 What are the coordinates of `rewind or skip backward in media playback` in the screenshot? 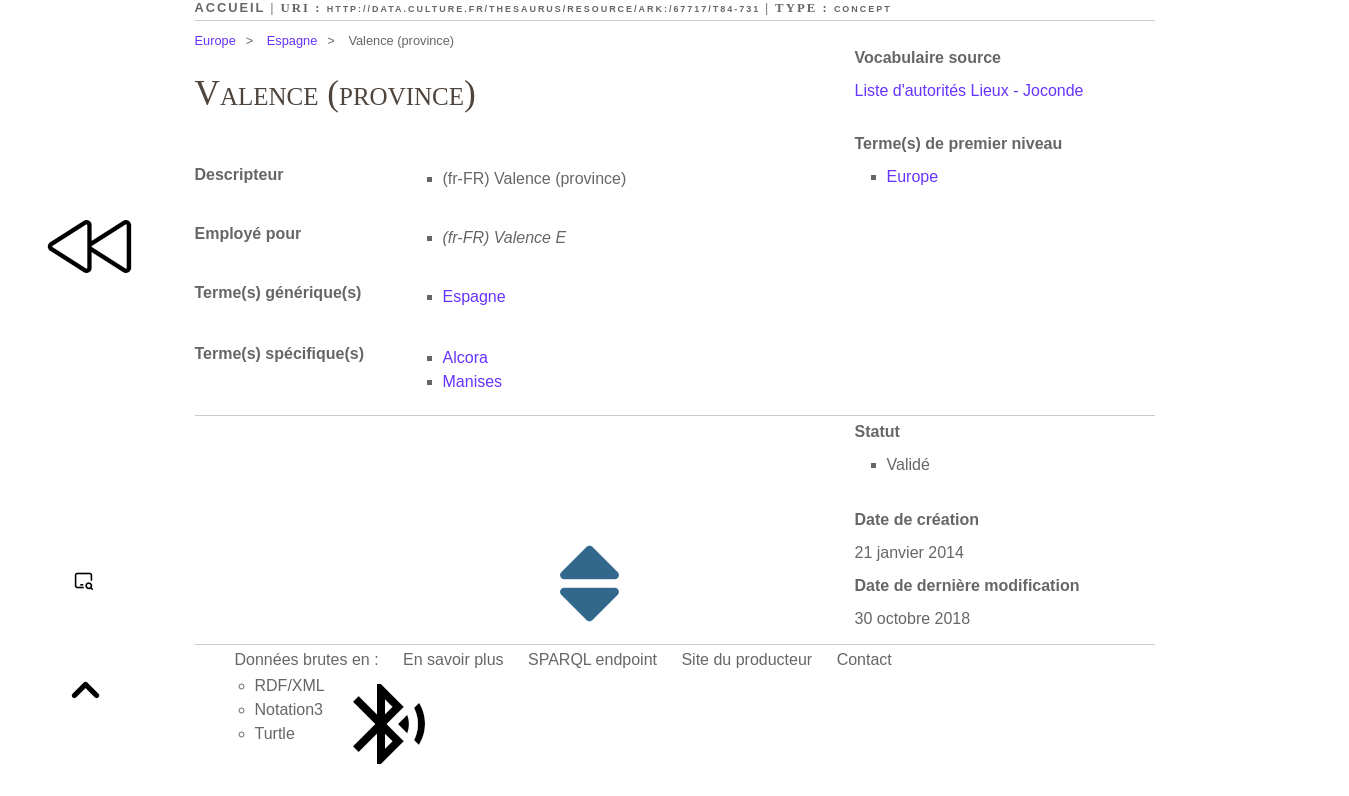 It's located at (92, 246).